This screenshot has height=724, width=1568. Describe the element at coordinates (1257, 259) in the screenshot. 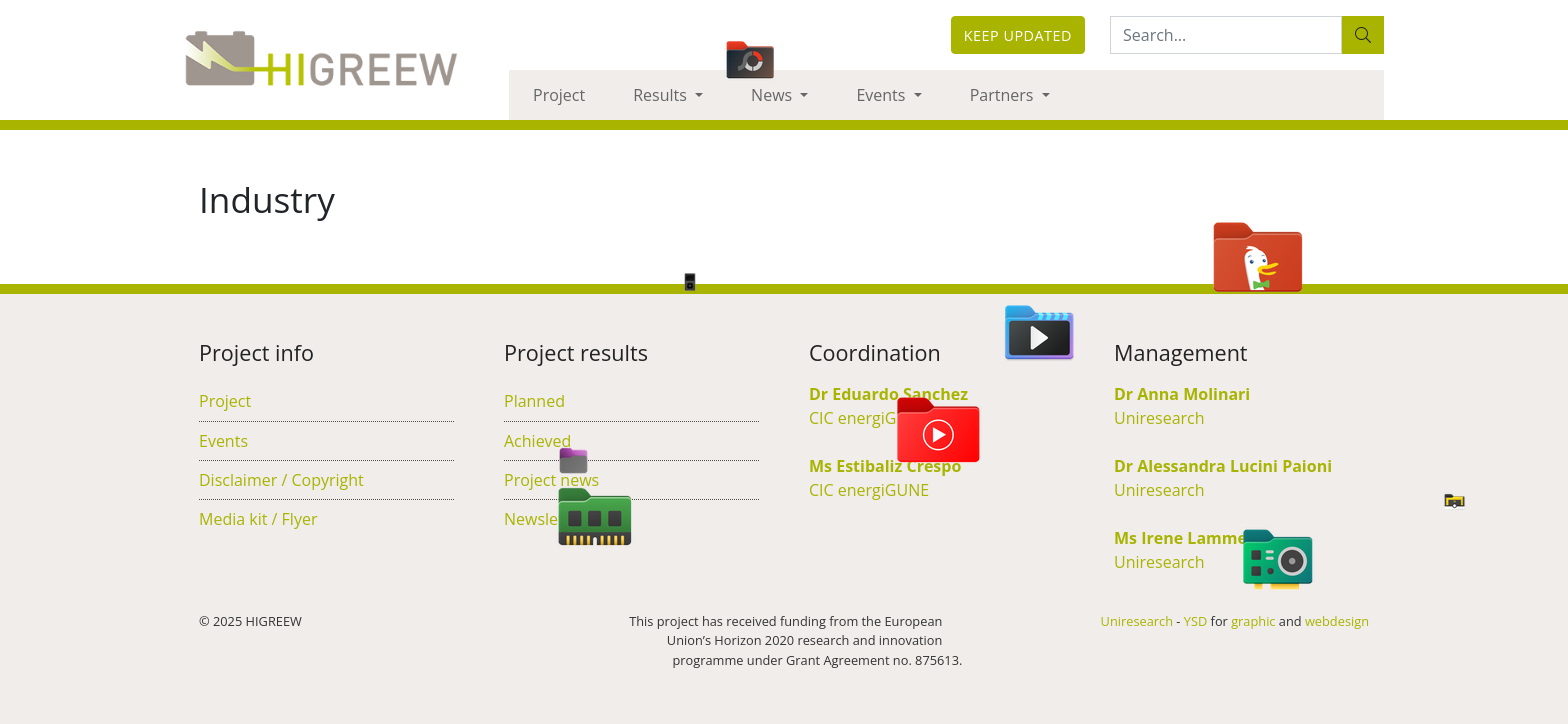

I see `open DuckDuckGo browser downloads folder` at that location.